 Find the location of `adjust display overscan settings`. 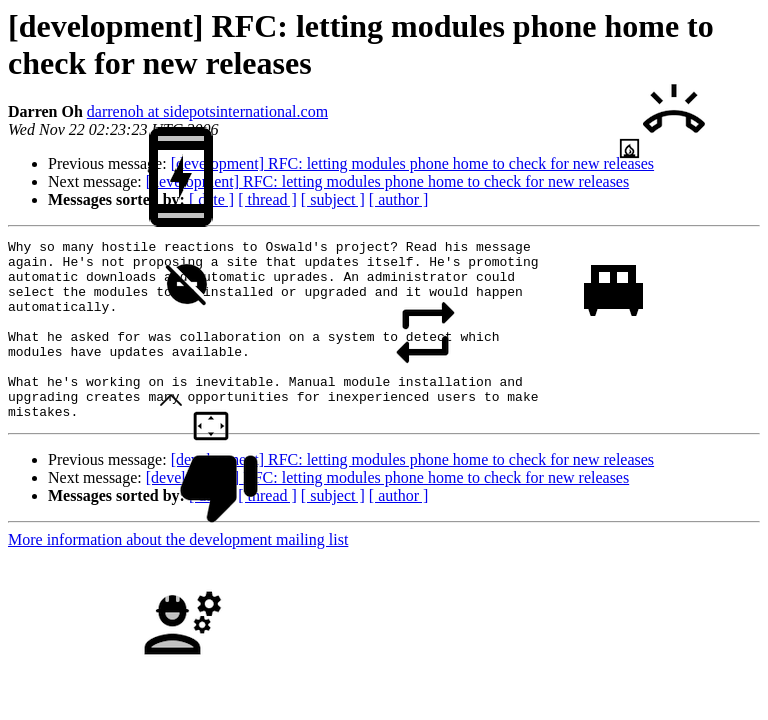

adjust display overscan settings is located at coordinates (211, 426).